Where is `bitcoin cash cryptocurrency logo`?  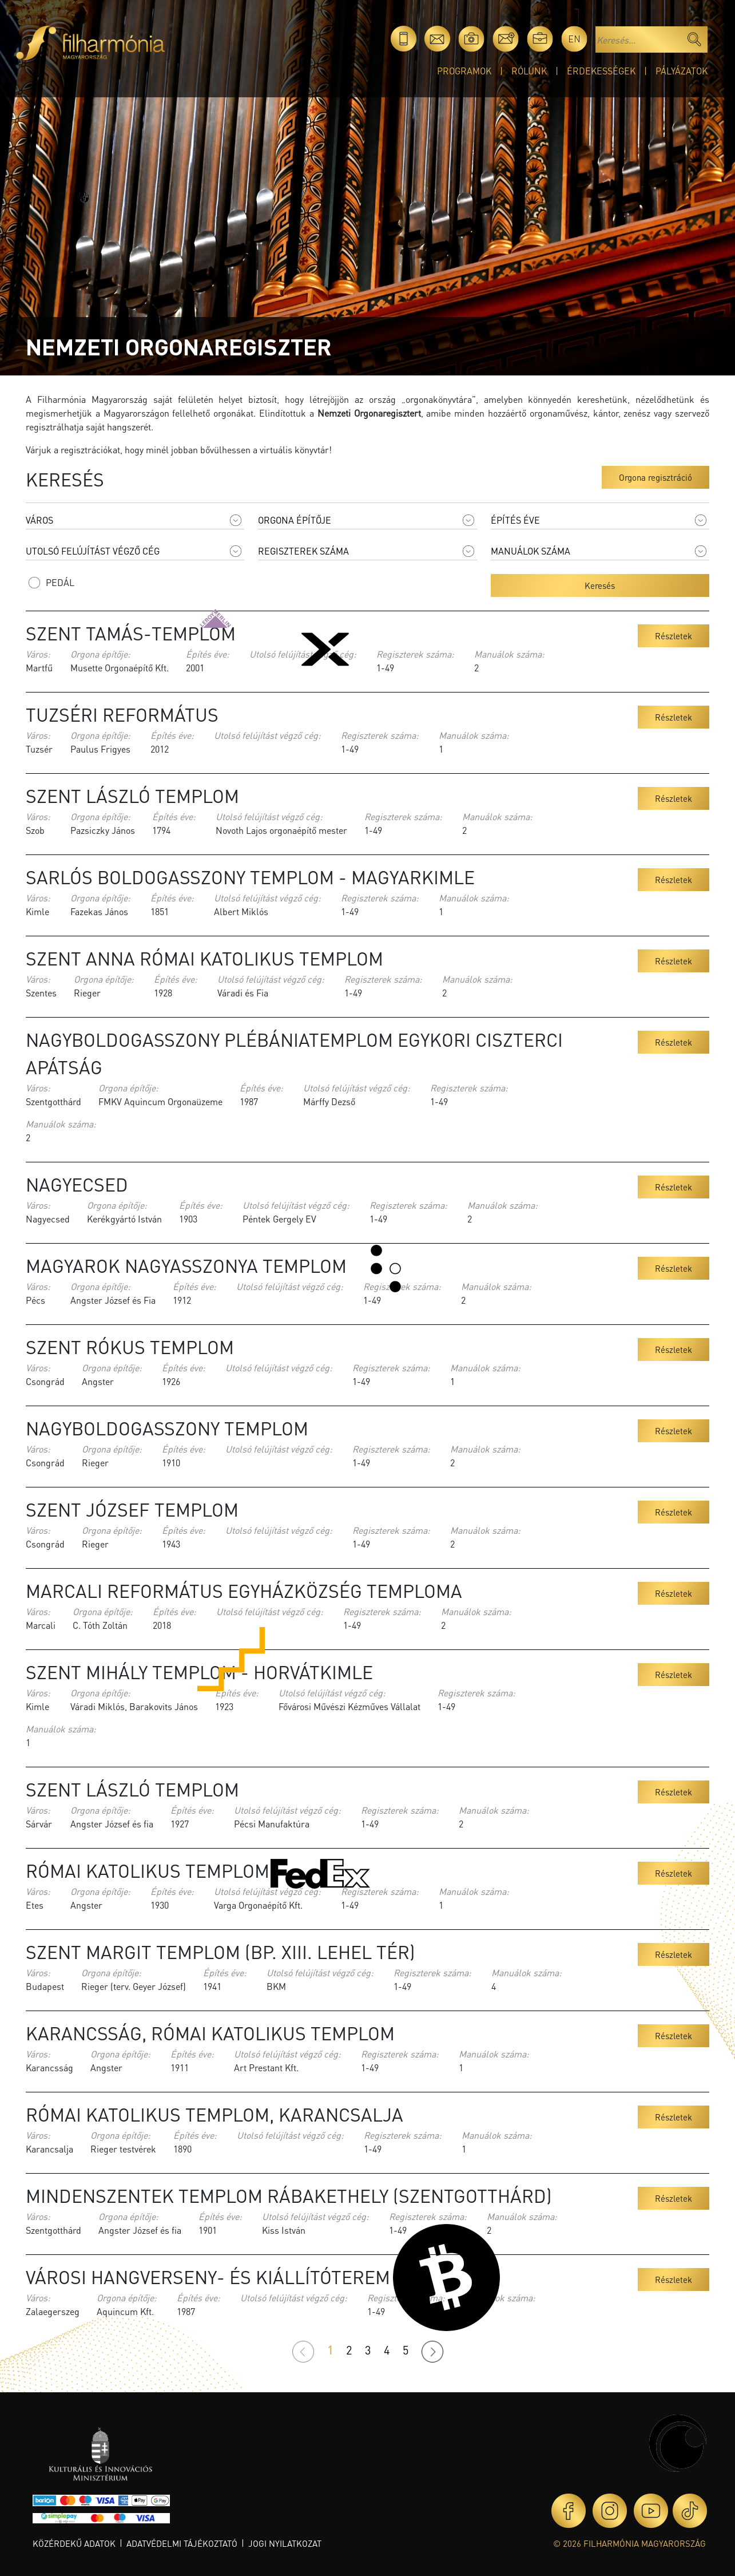 bitcoin cash cryptocurrency logo is located at coordinates (446, 2277).